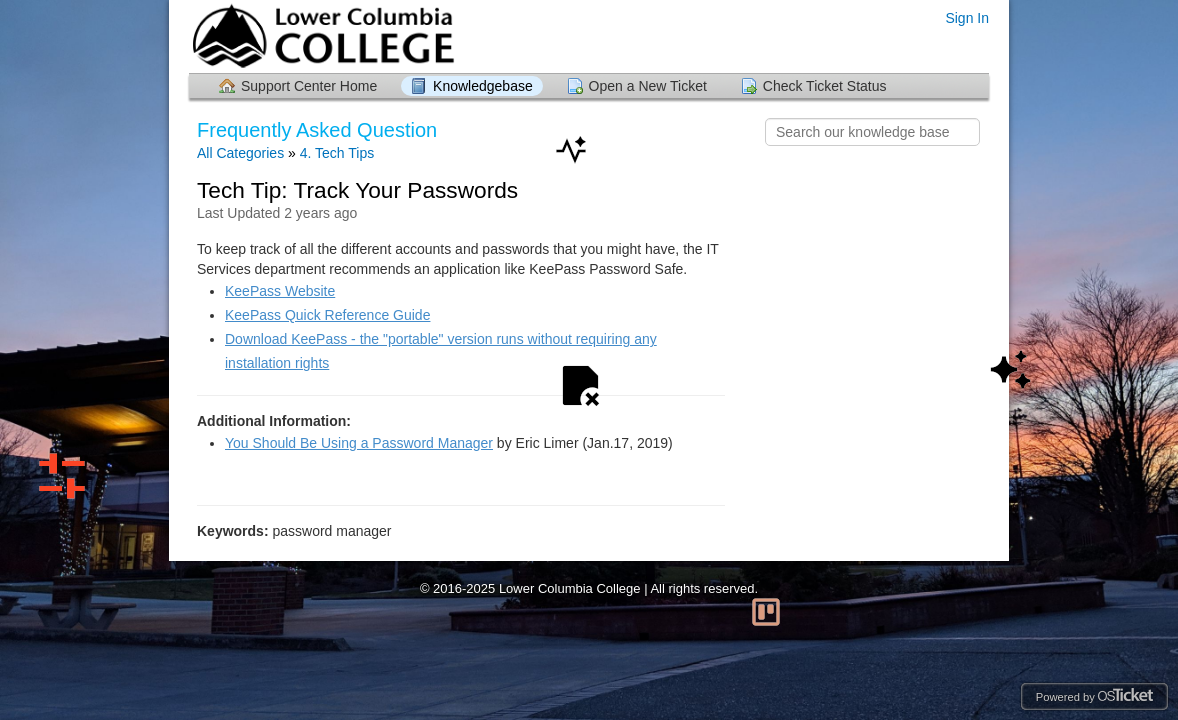  I want to click on access AI-powered health monitoring, so click(571, 151).